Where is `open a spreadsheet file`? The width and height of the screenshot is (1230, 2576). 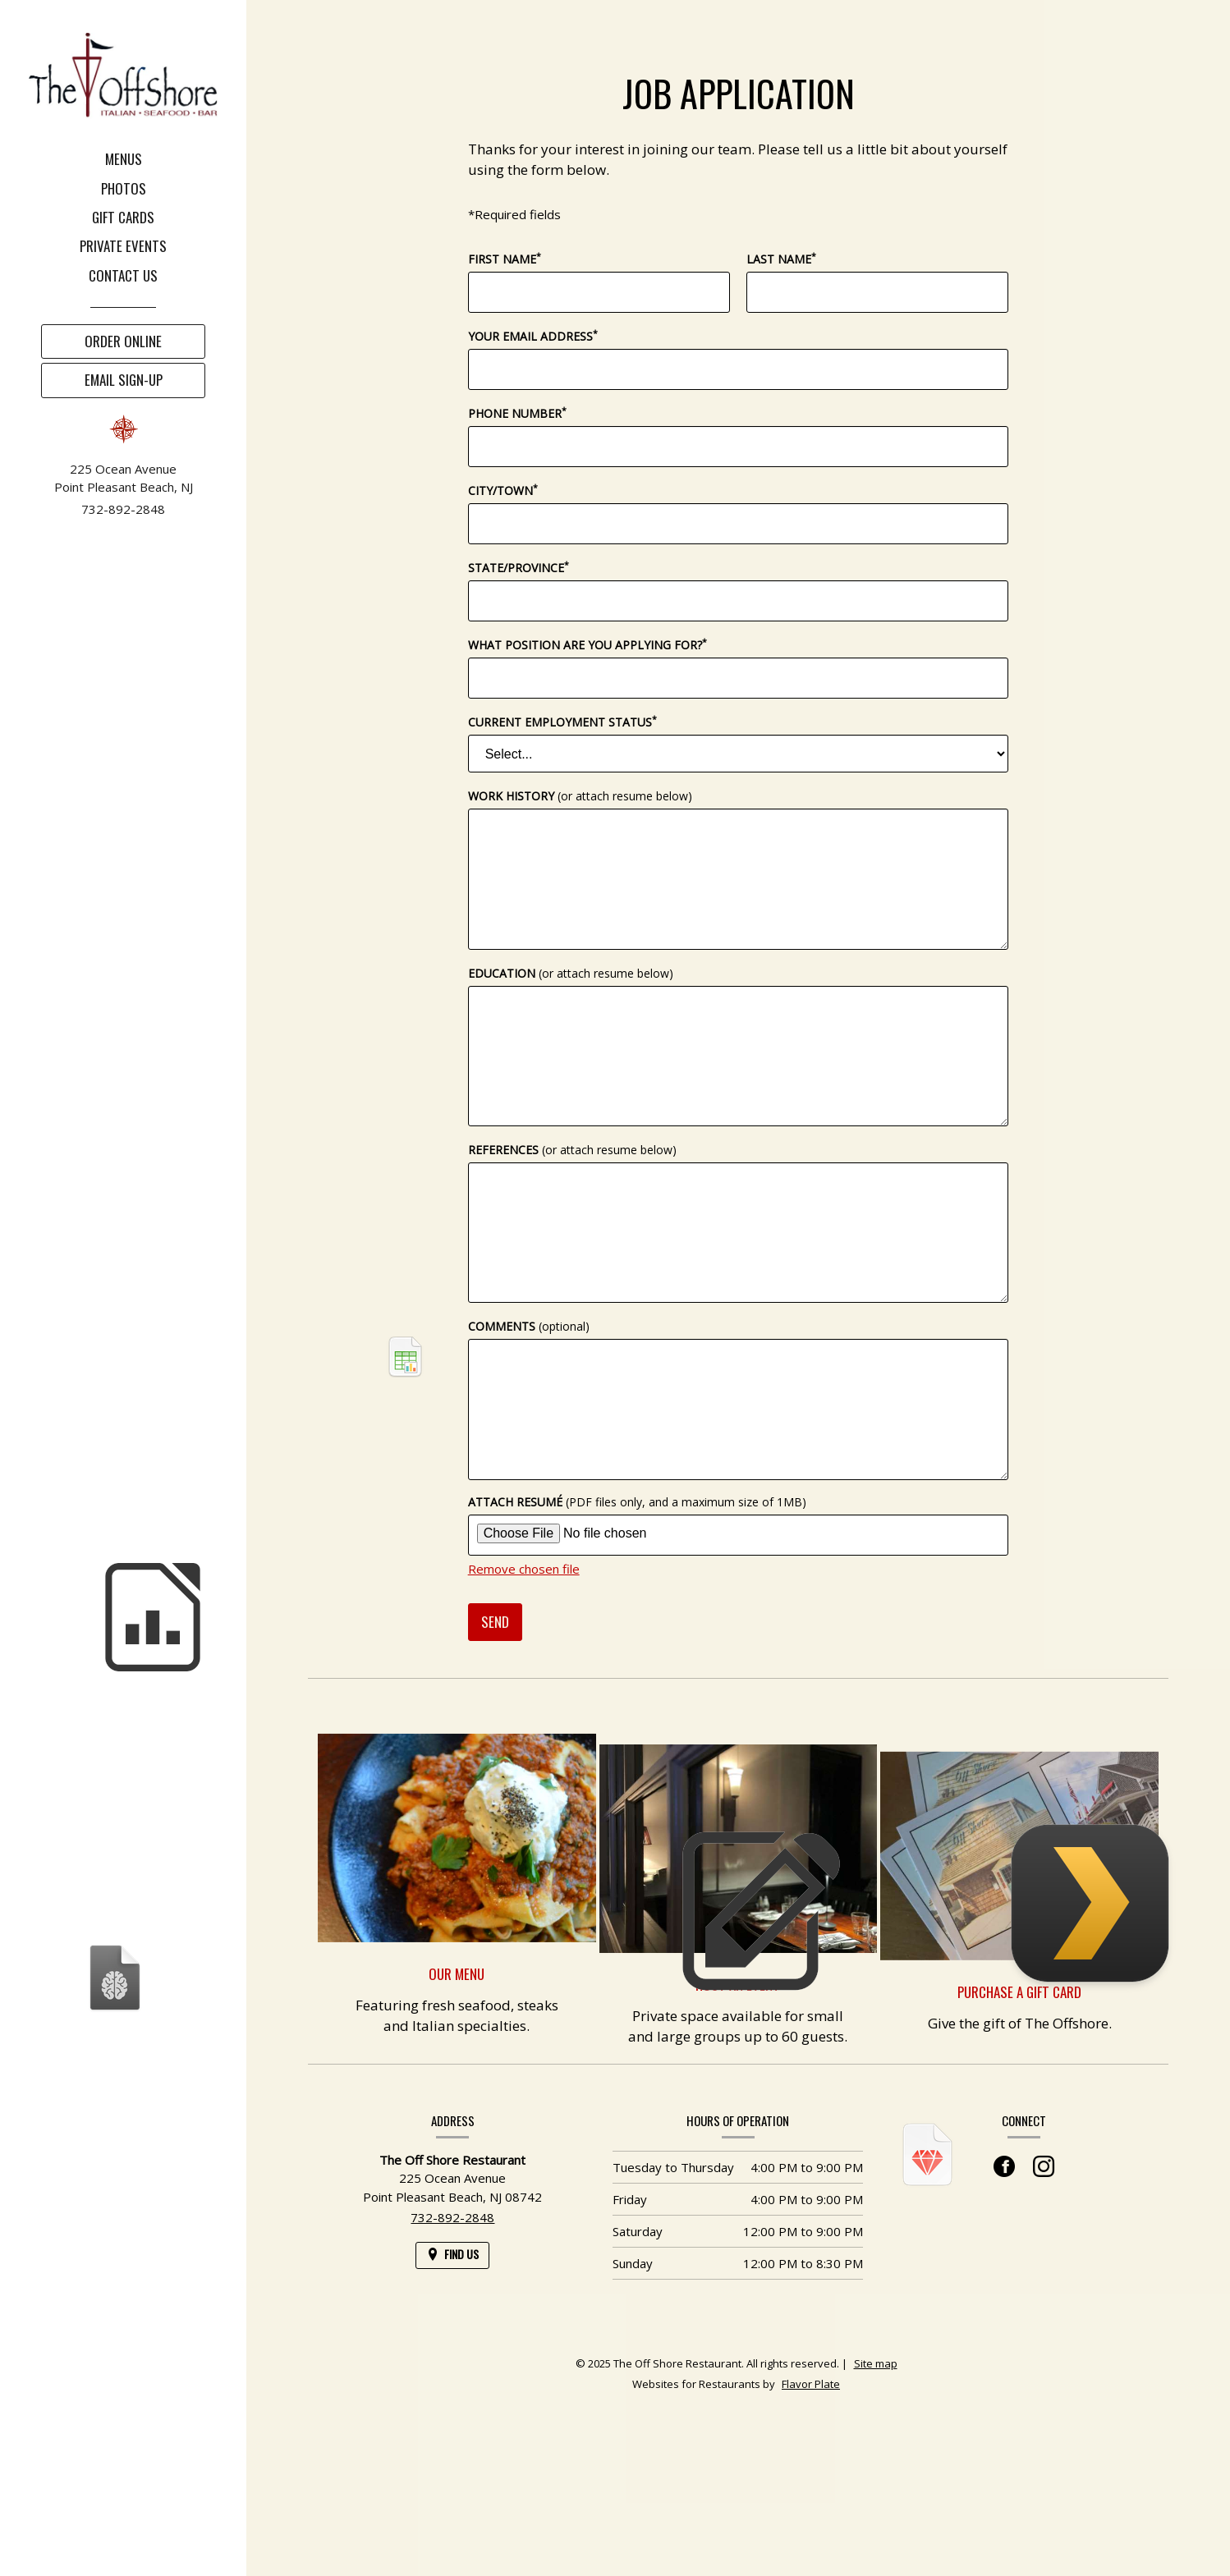
open a spreadsheet file is located at coordinates (405, 1356).